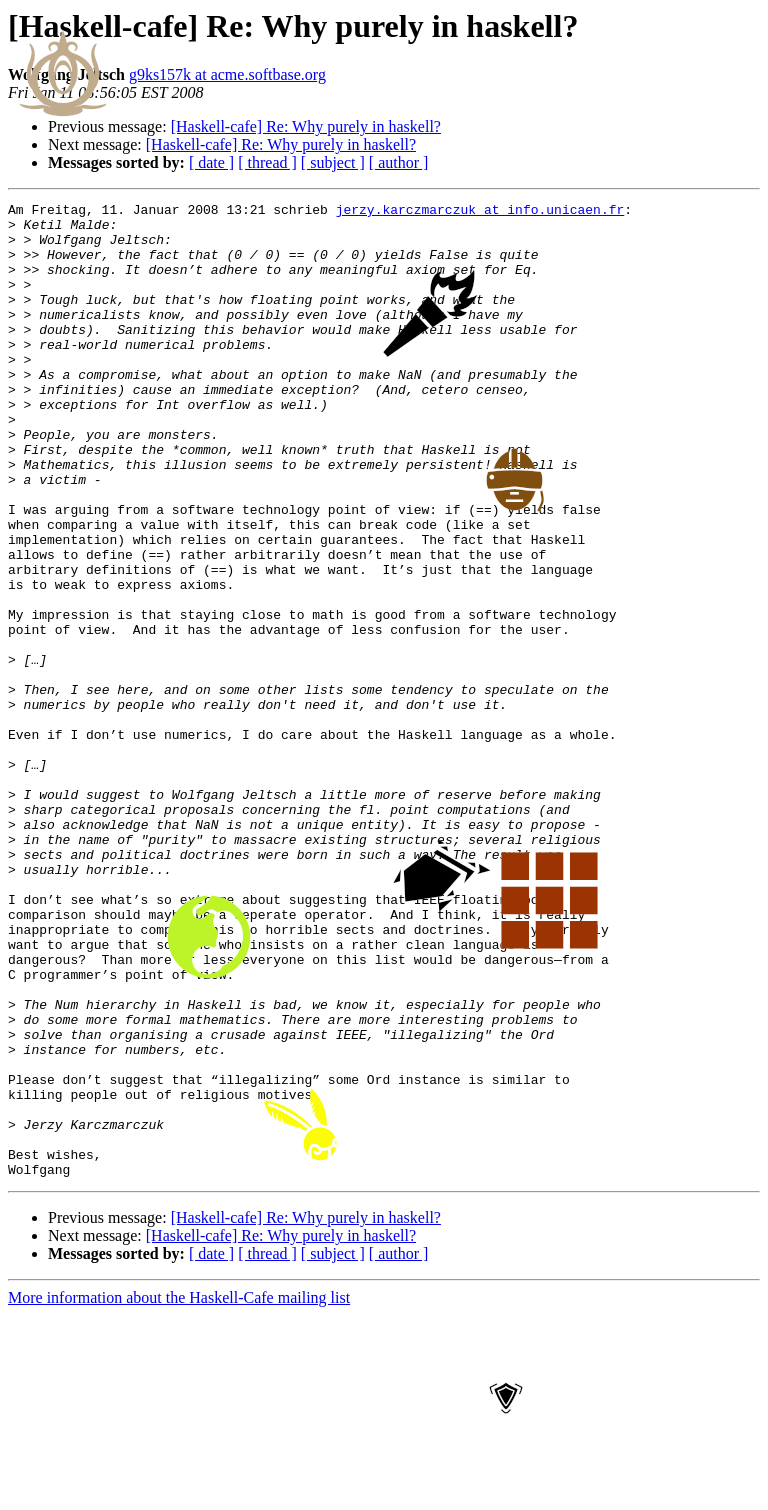 The height and width of the screenshot is (1510, 768). What do you see at coordinates (63, 73) in the screenshot?
I see `decorative emblem or crest symbol` at bounding box center [63, 73].